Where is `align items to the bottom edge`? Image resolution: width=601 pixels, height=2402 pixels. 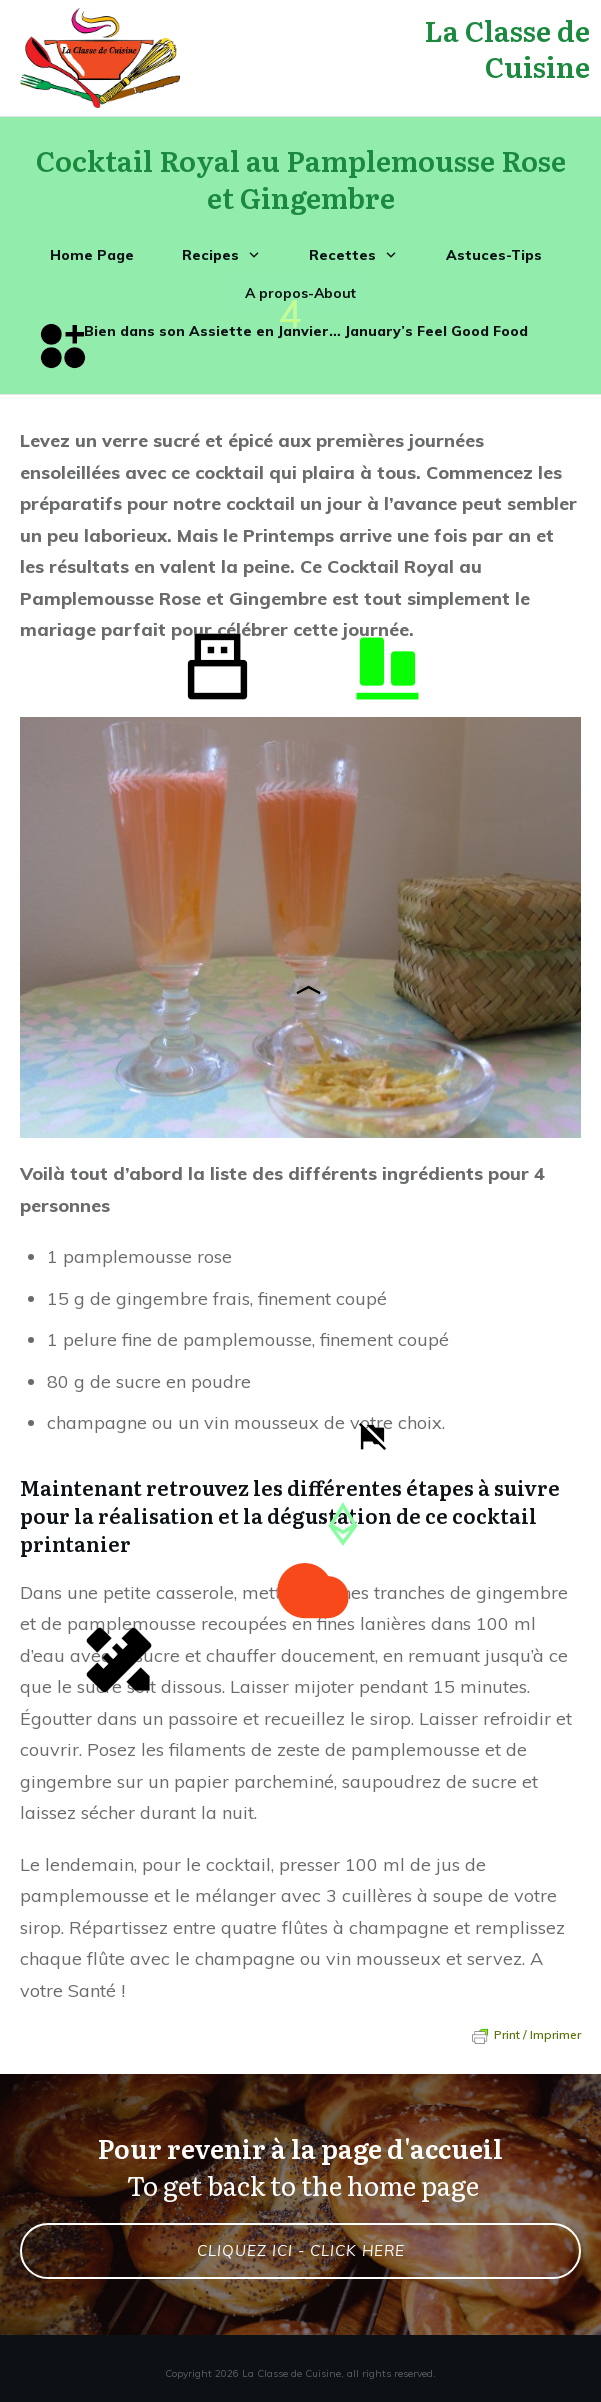
align items to the bottom edge is located at coordinates (387, 668).